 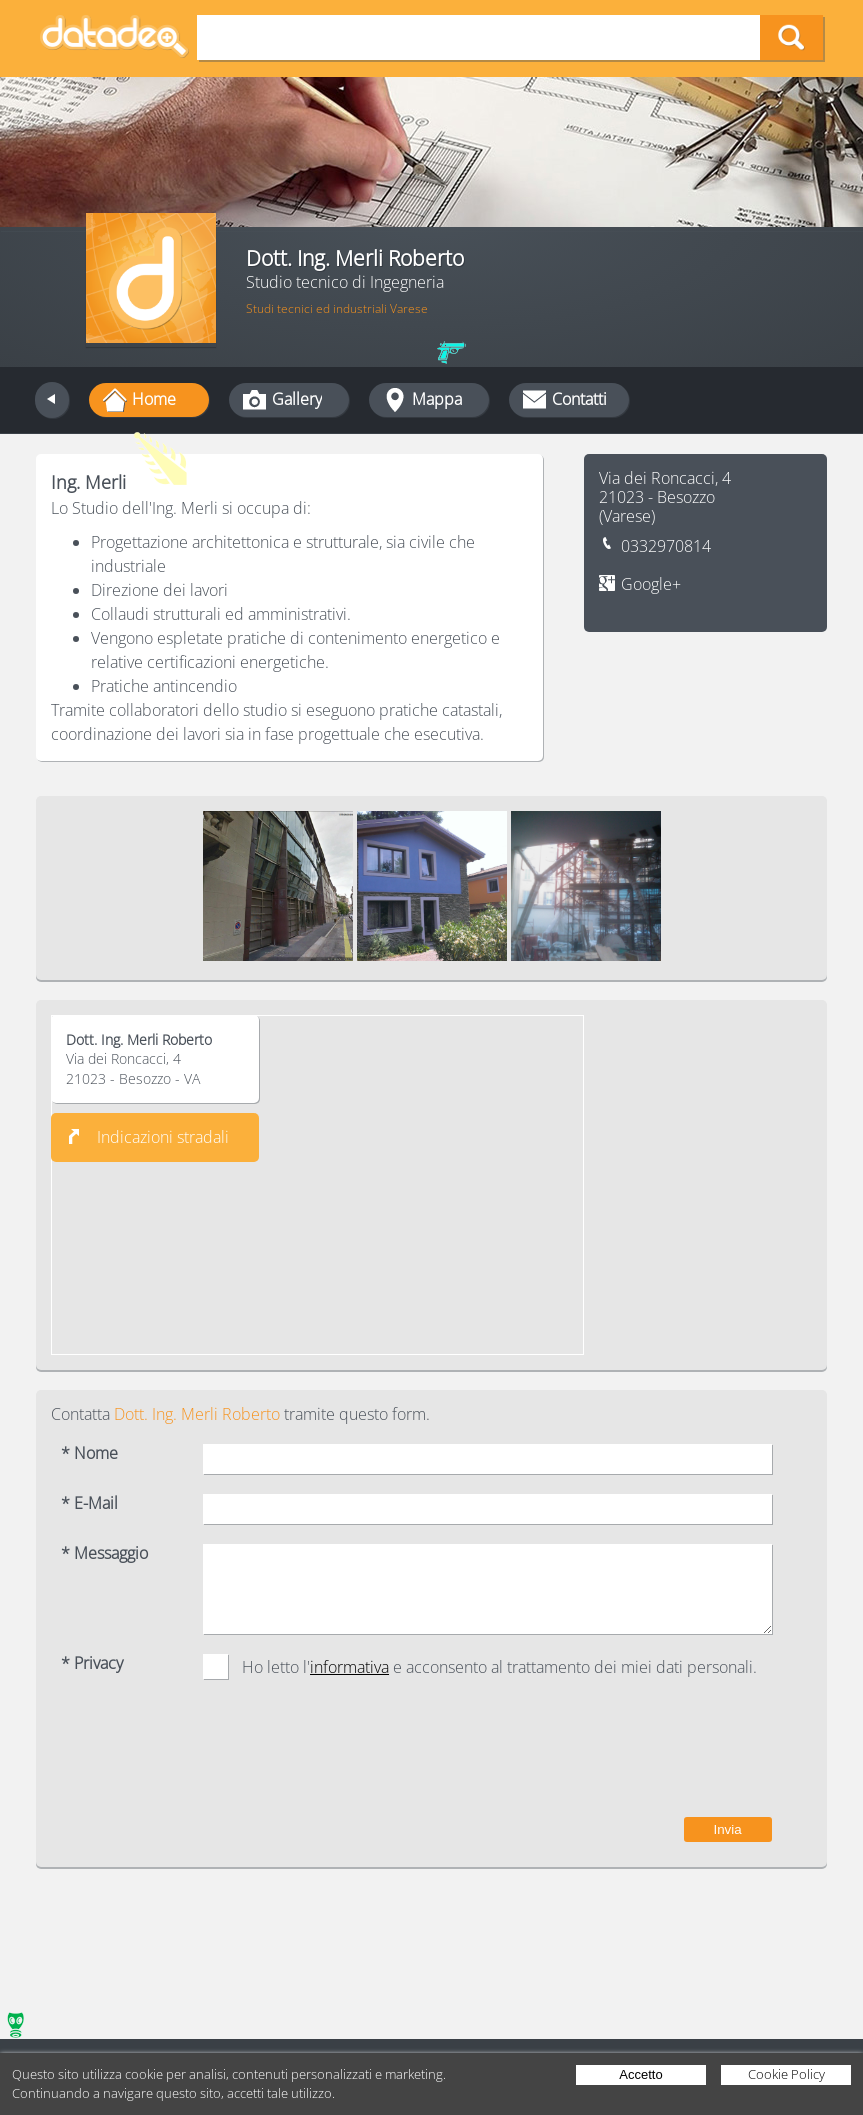 I want to click on indicates hazardous environment or toxic zone, so click(x=16, y=2025).